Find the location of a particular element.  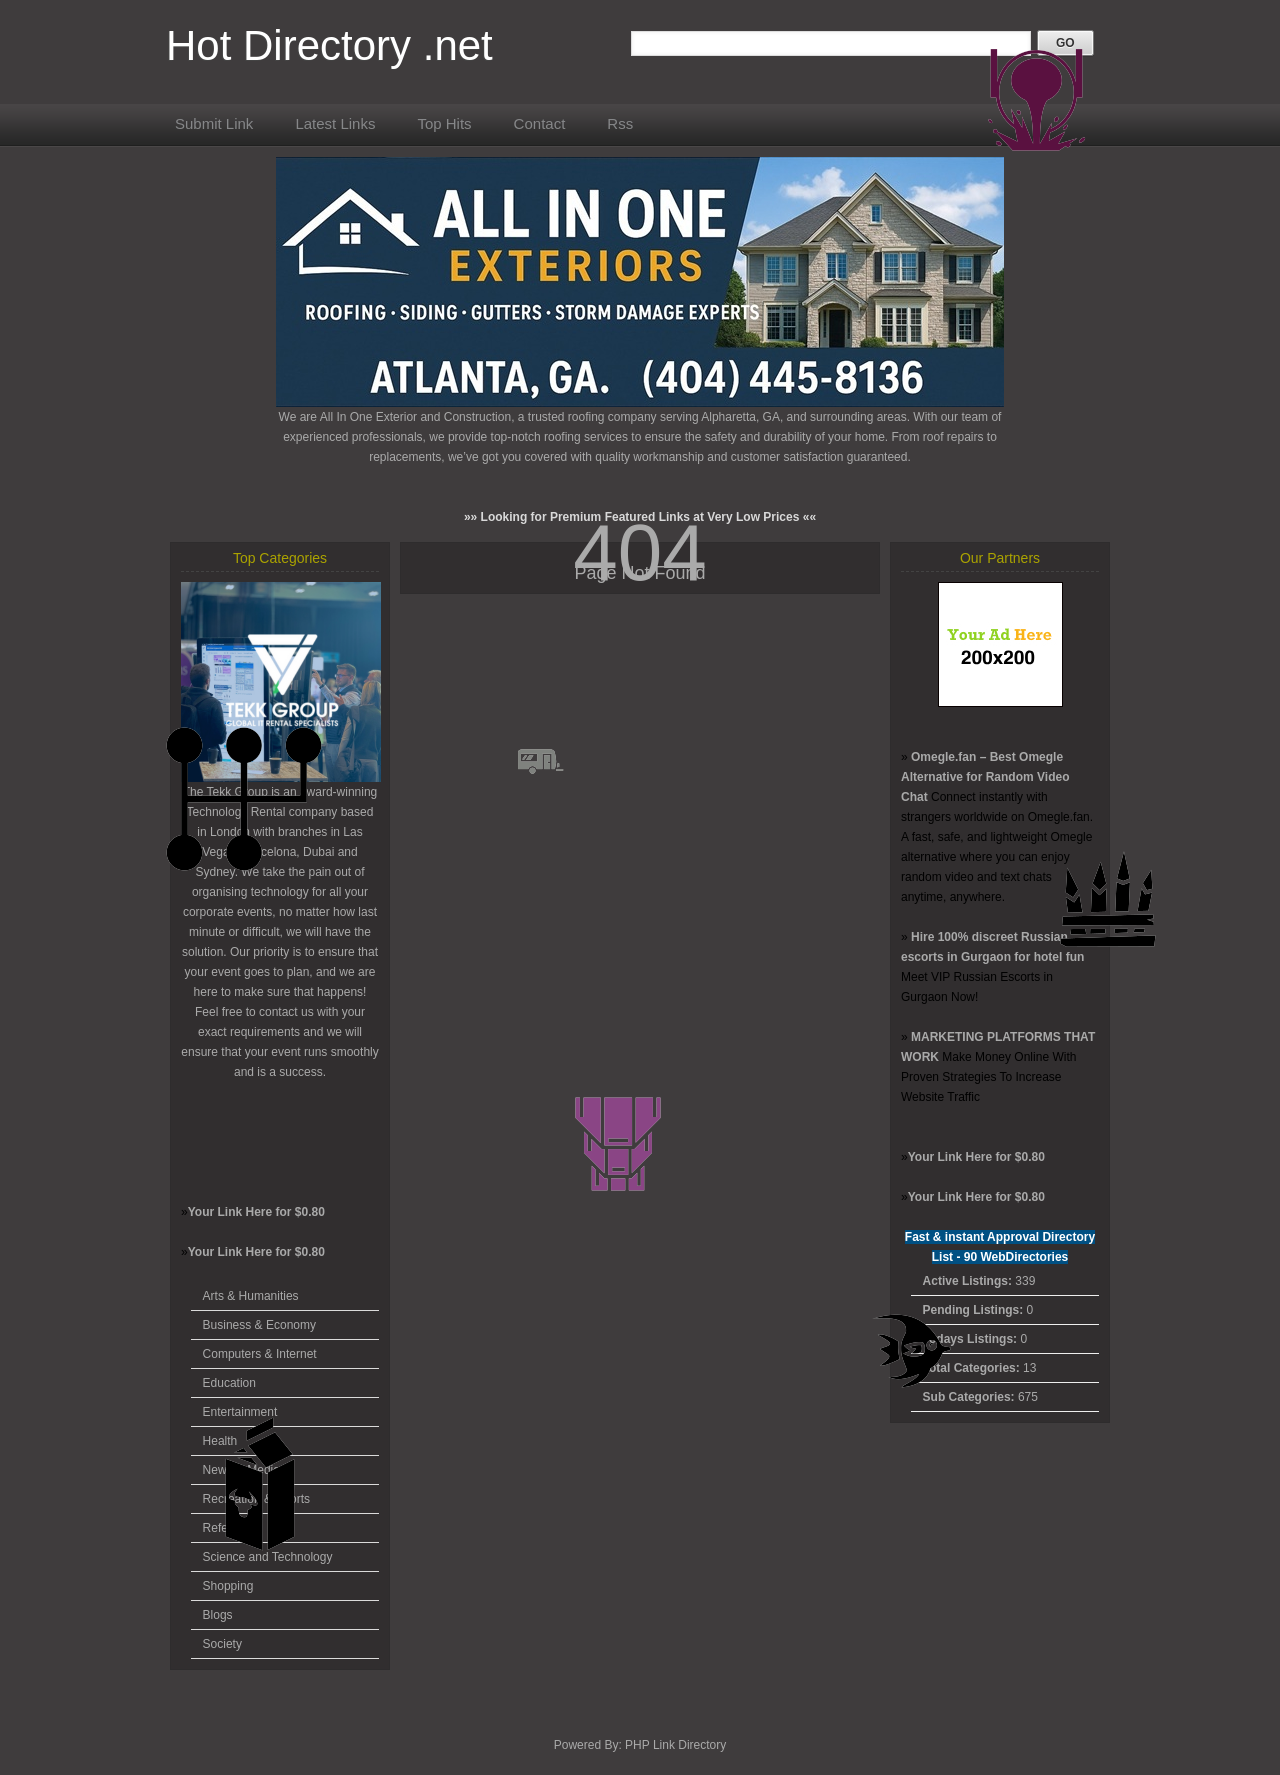

tropical fish icon for aquarium or marine-themed games is located at coordinates (911, 1348).